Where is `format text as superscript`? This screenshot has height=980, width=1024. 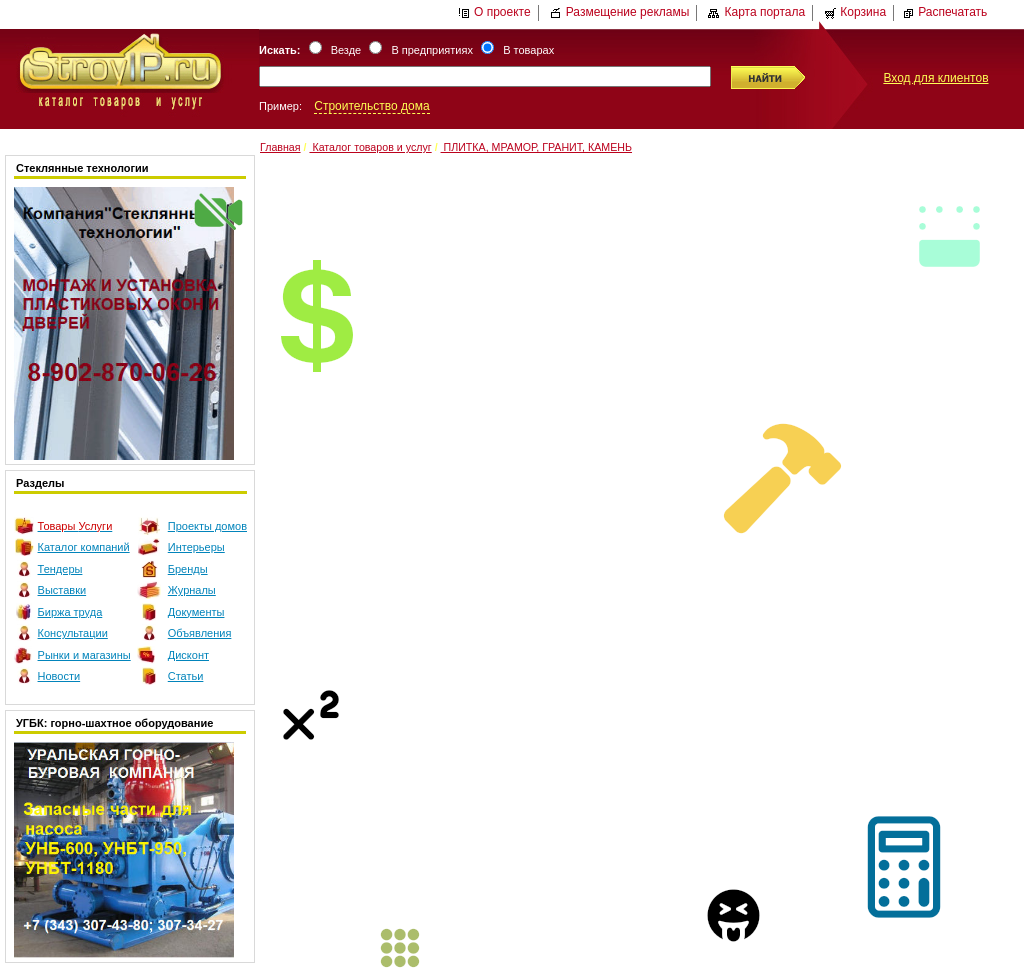 format text as superscript is located at coordinates (311, 715).